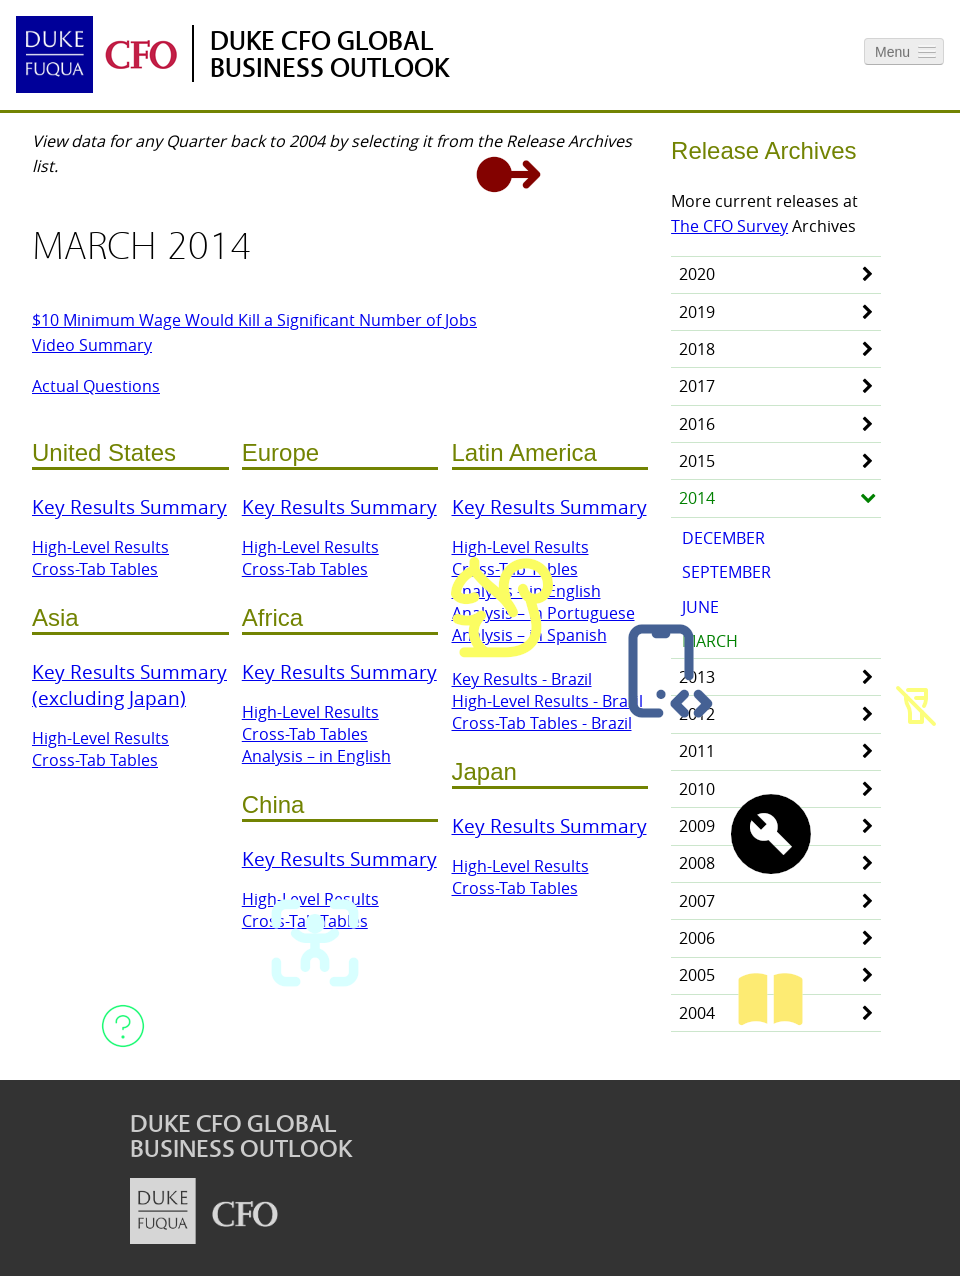 The height and width of the screenshot is (1276, 960). I want to click on access settings or configuration options, so click(771, 834).